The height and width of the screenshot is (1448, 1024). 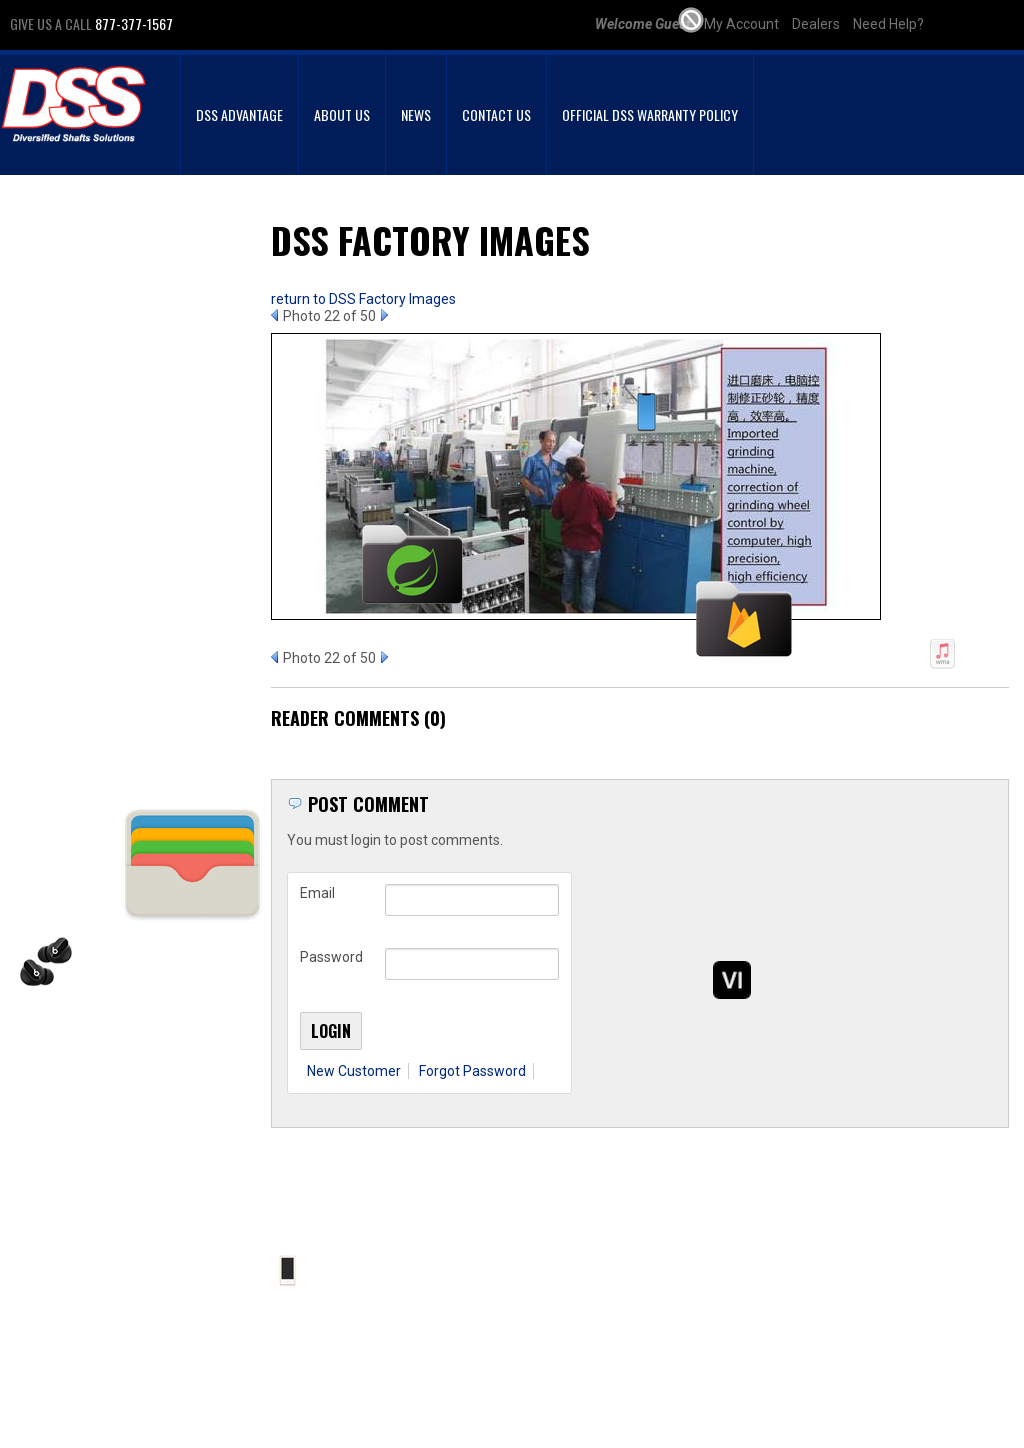 What do you see at coordinates (691, 20) in the screenshot?
I see `indicates an unsupported file, feature, or action` at bounding box center [691, 20].